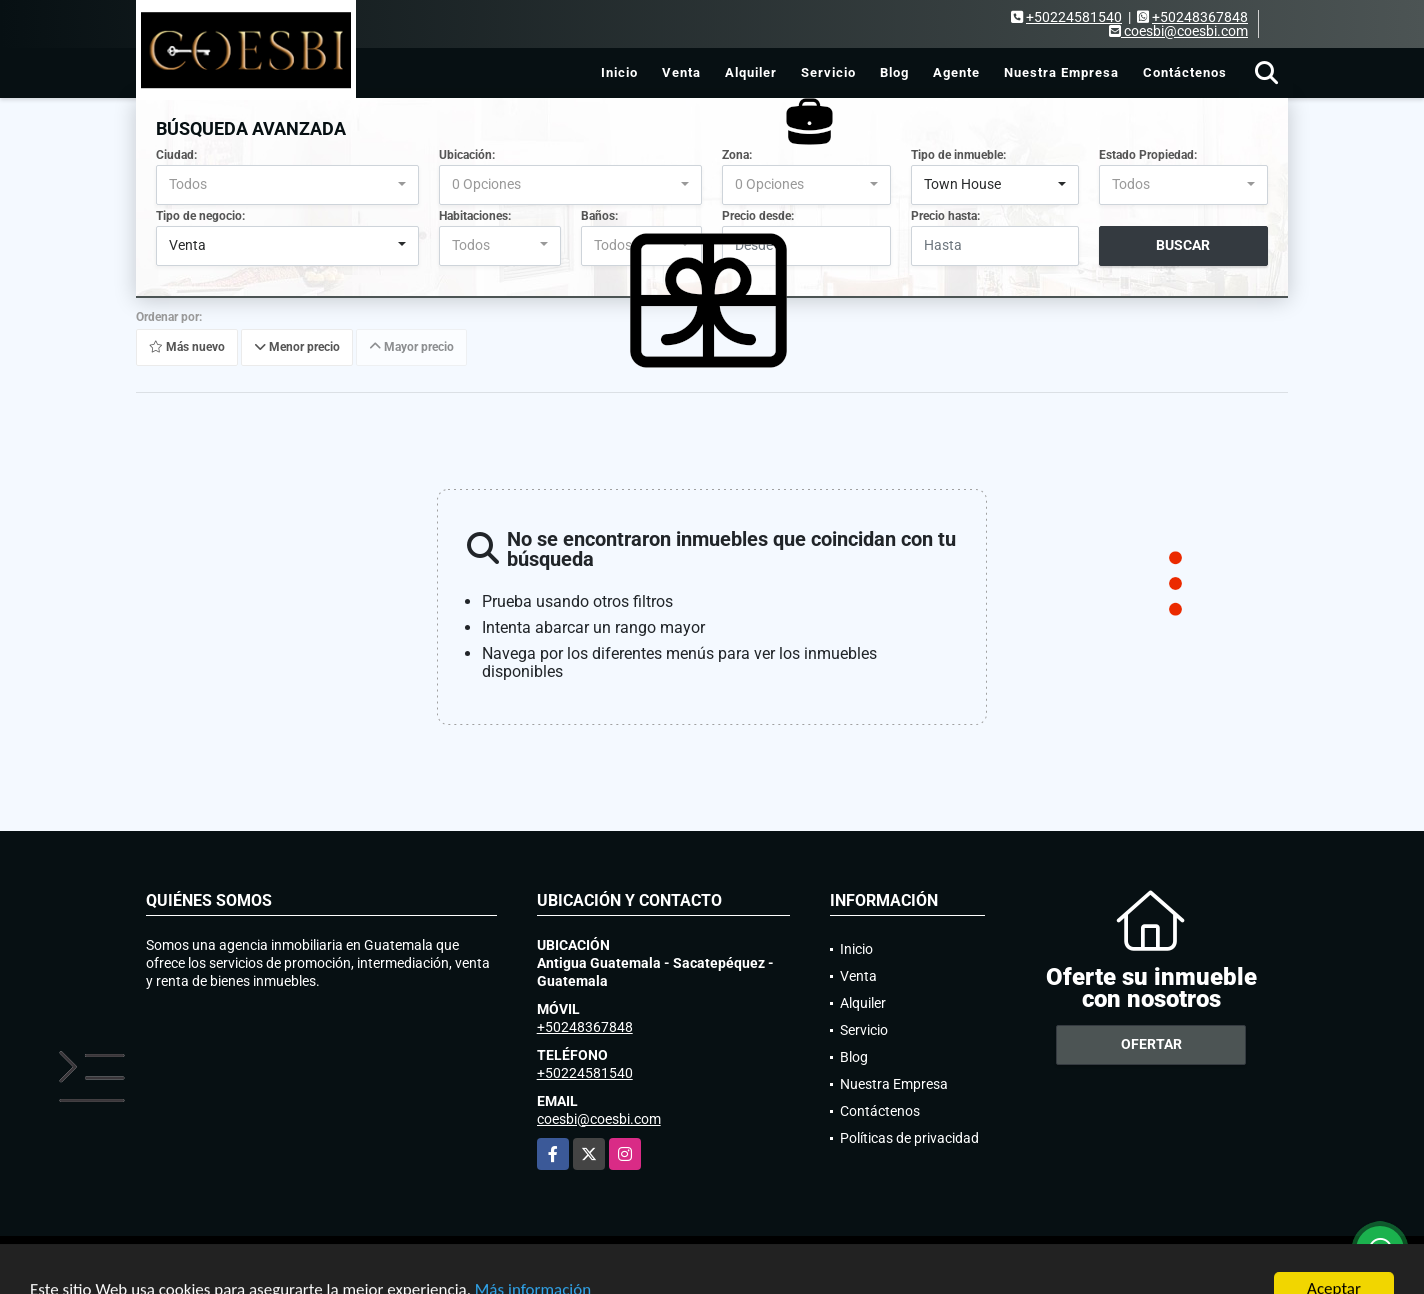 The image size is (1424, 1294). What do you see at coordinates (809, 121) in the screenshot?
I see `access work or business documents` at bounding box center [809, 121].